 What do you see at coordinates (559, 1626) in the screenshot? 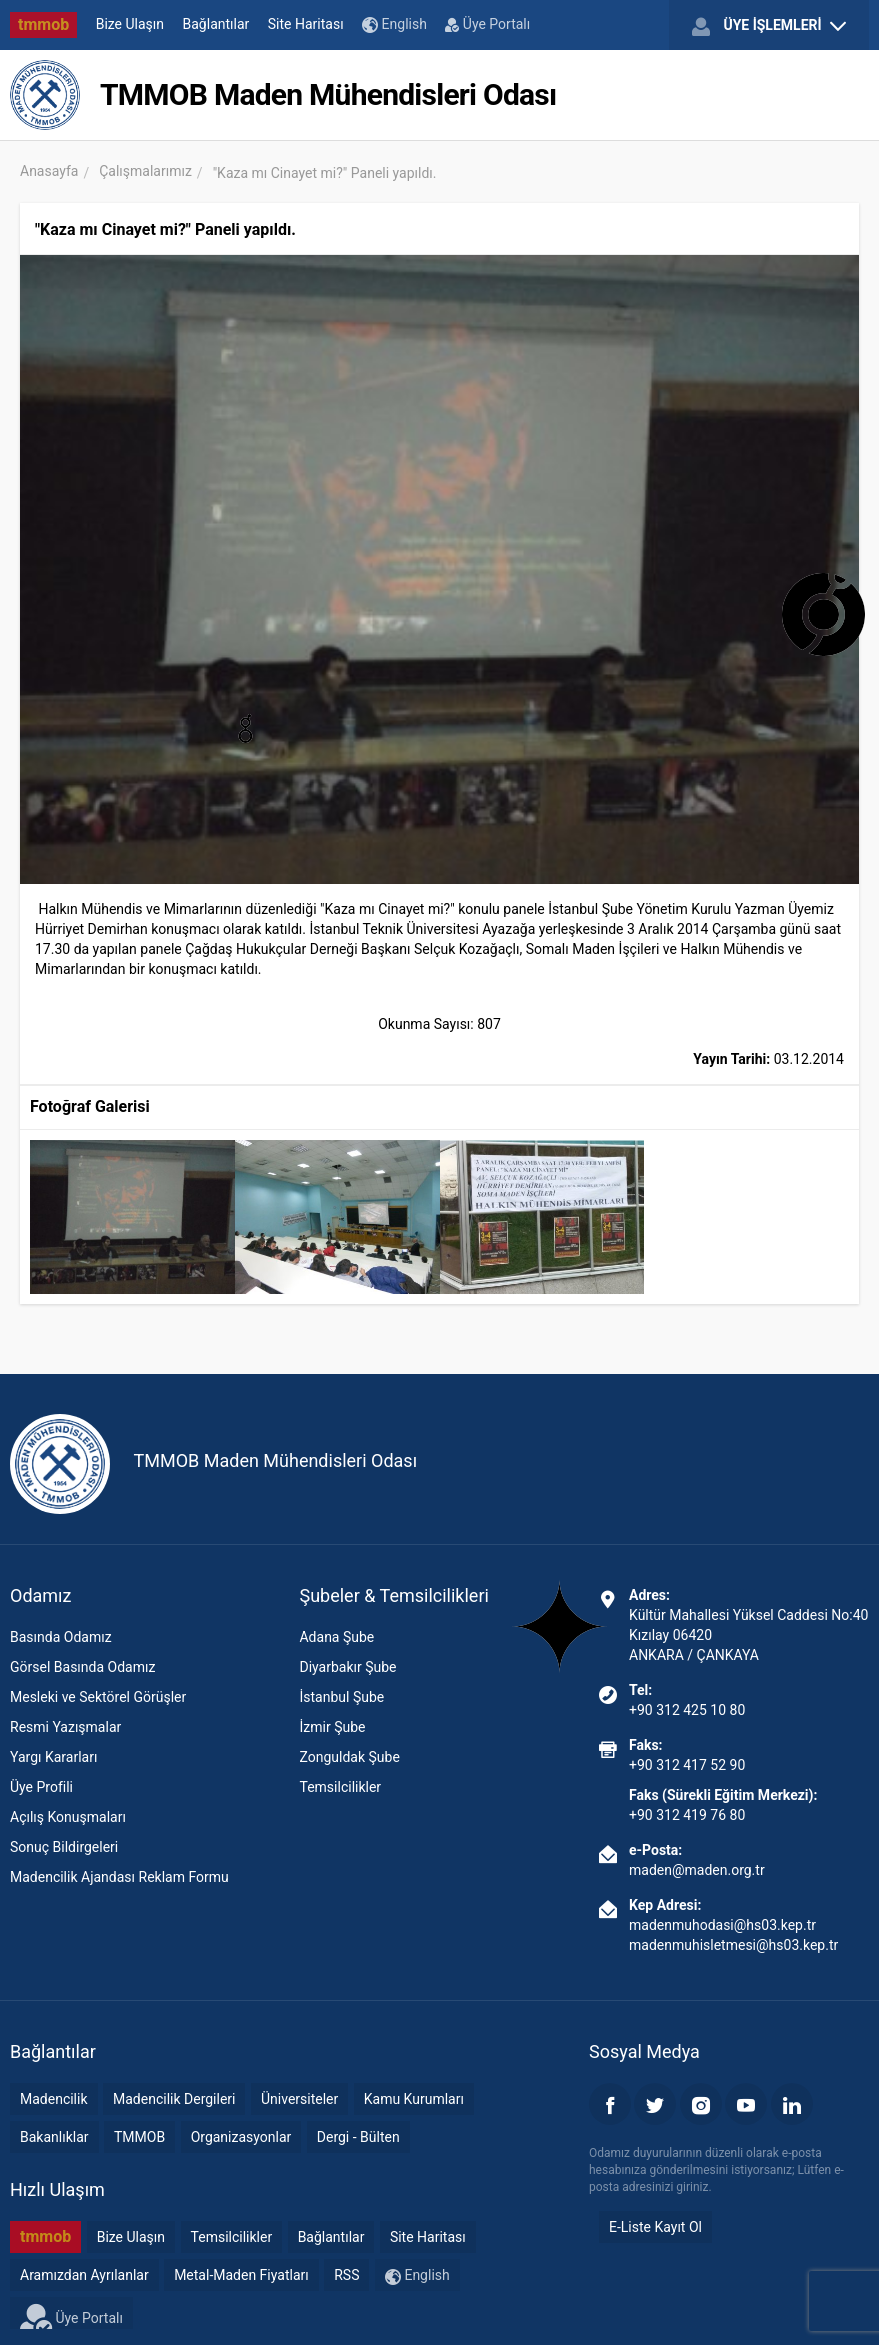
I see `open Google Gemini AI assistant` at bounding box center [559, 1626].